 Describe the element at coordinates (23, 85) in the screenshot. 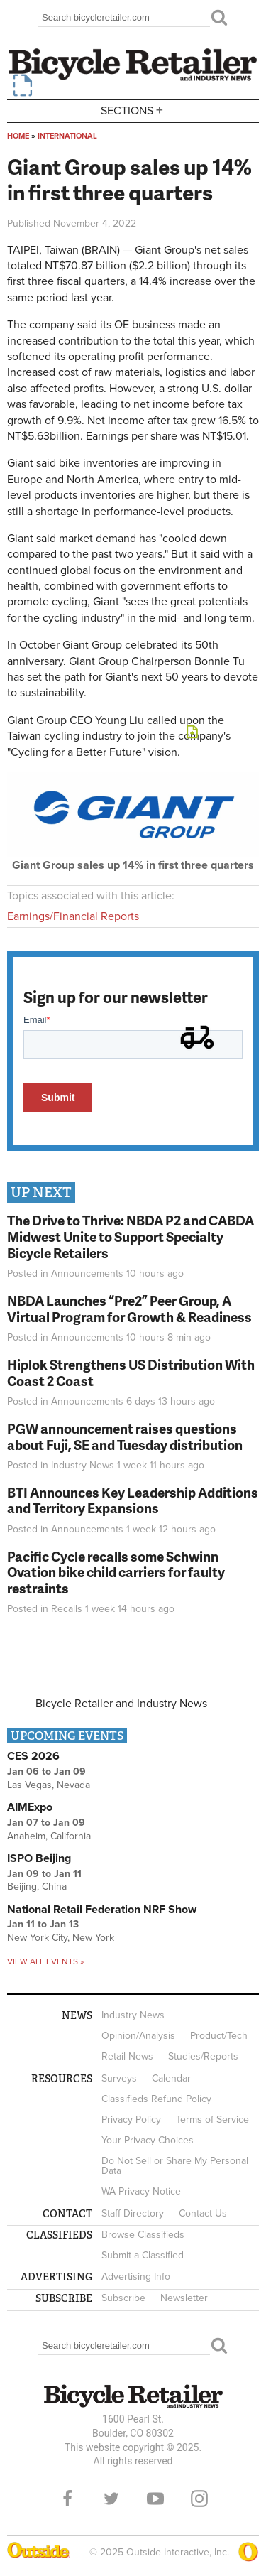

I see `a draft or unsaved file` at that location.